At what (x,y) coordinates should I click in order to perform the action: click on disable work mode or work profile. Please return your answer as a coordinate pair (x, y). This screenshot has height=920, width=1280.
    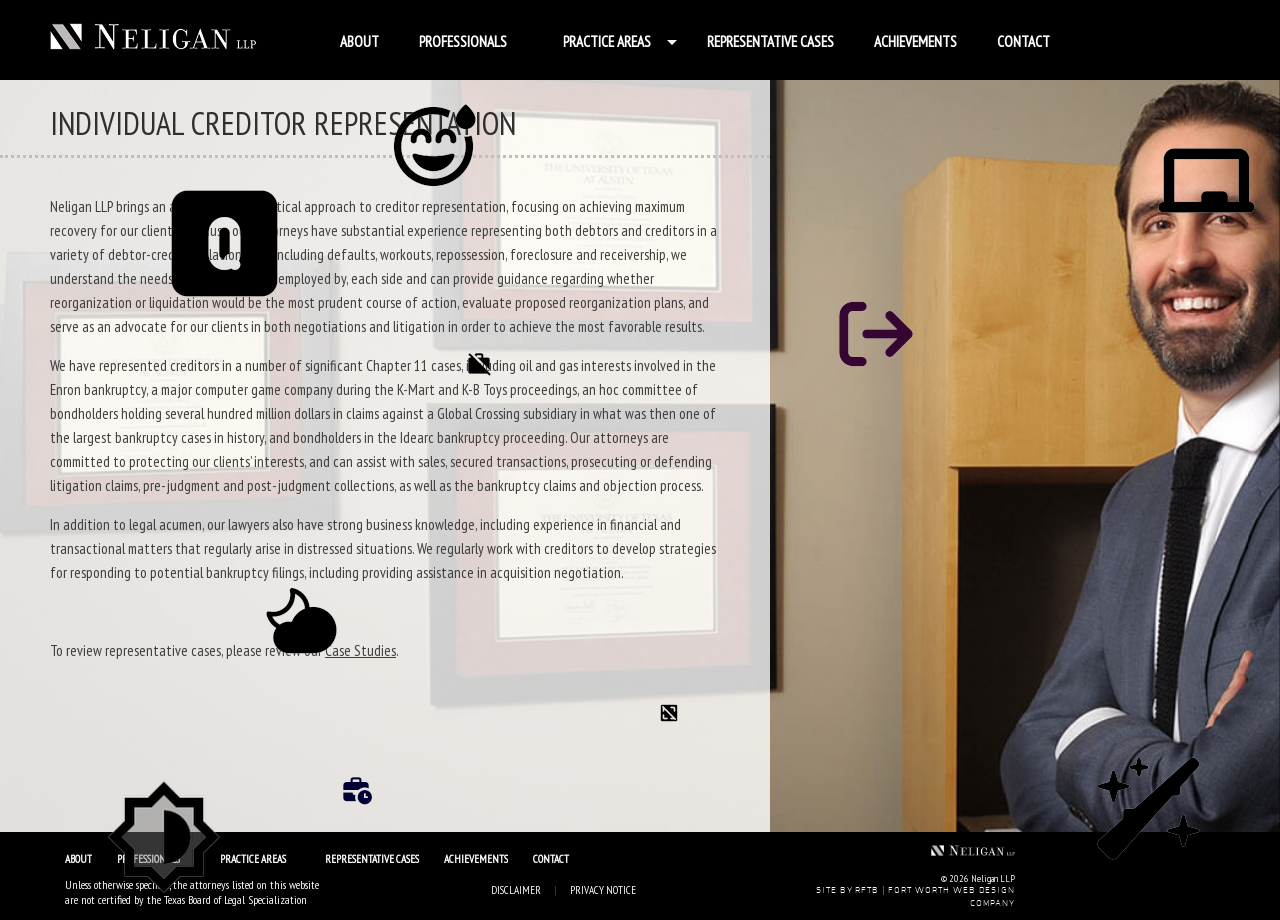
    Looking at the image, I should click on (479, 364).